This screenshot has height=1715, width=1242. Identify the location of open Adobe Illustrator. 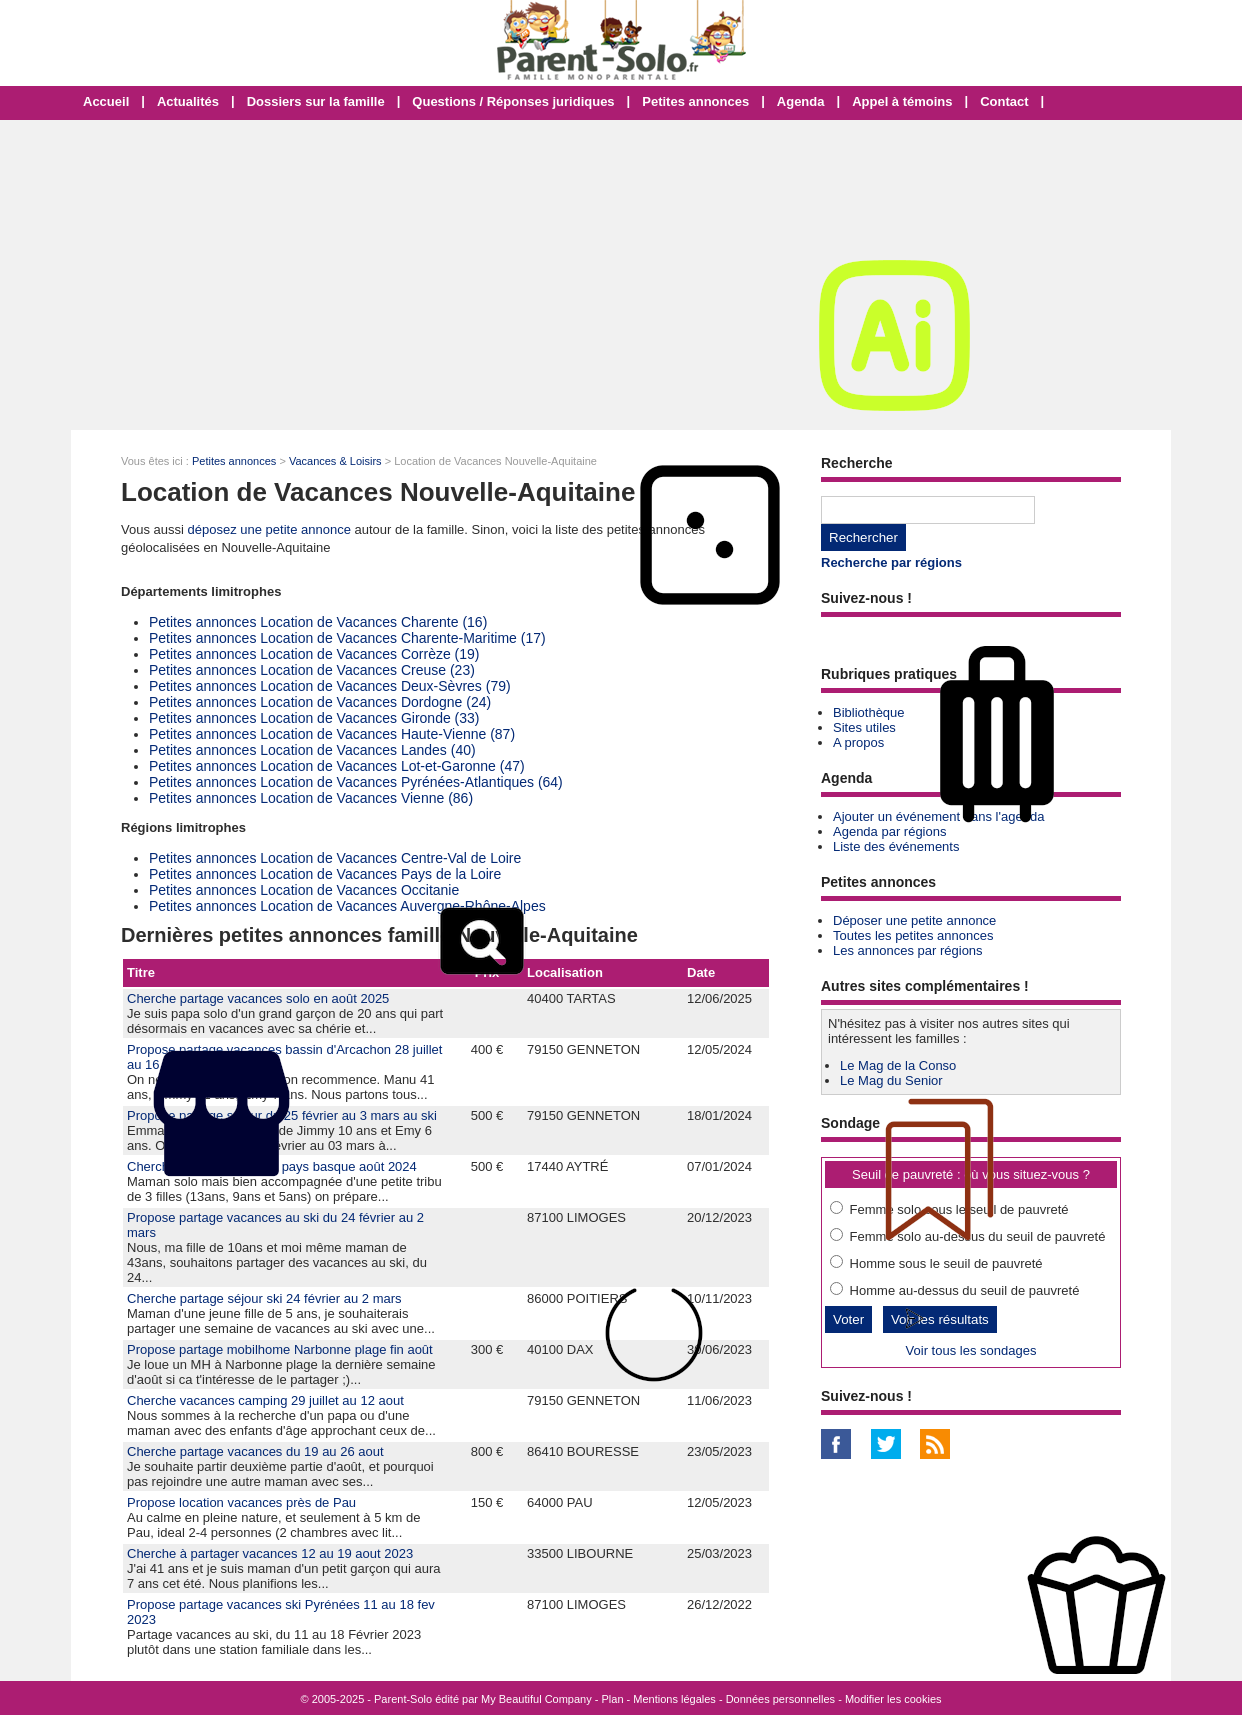
(894, 335).